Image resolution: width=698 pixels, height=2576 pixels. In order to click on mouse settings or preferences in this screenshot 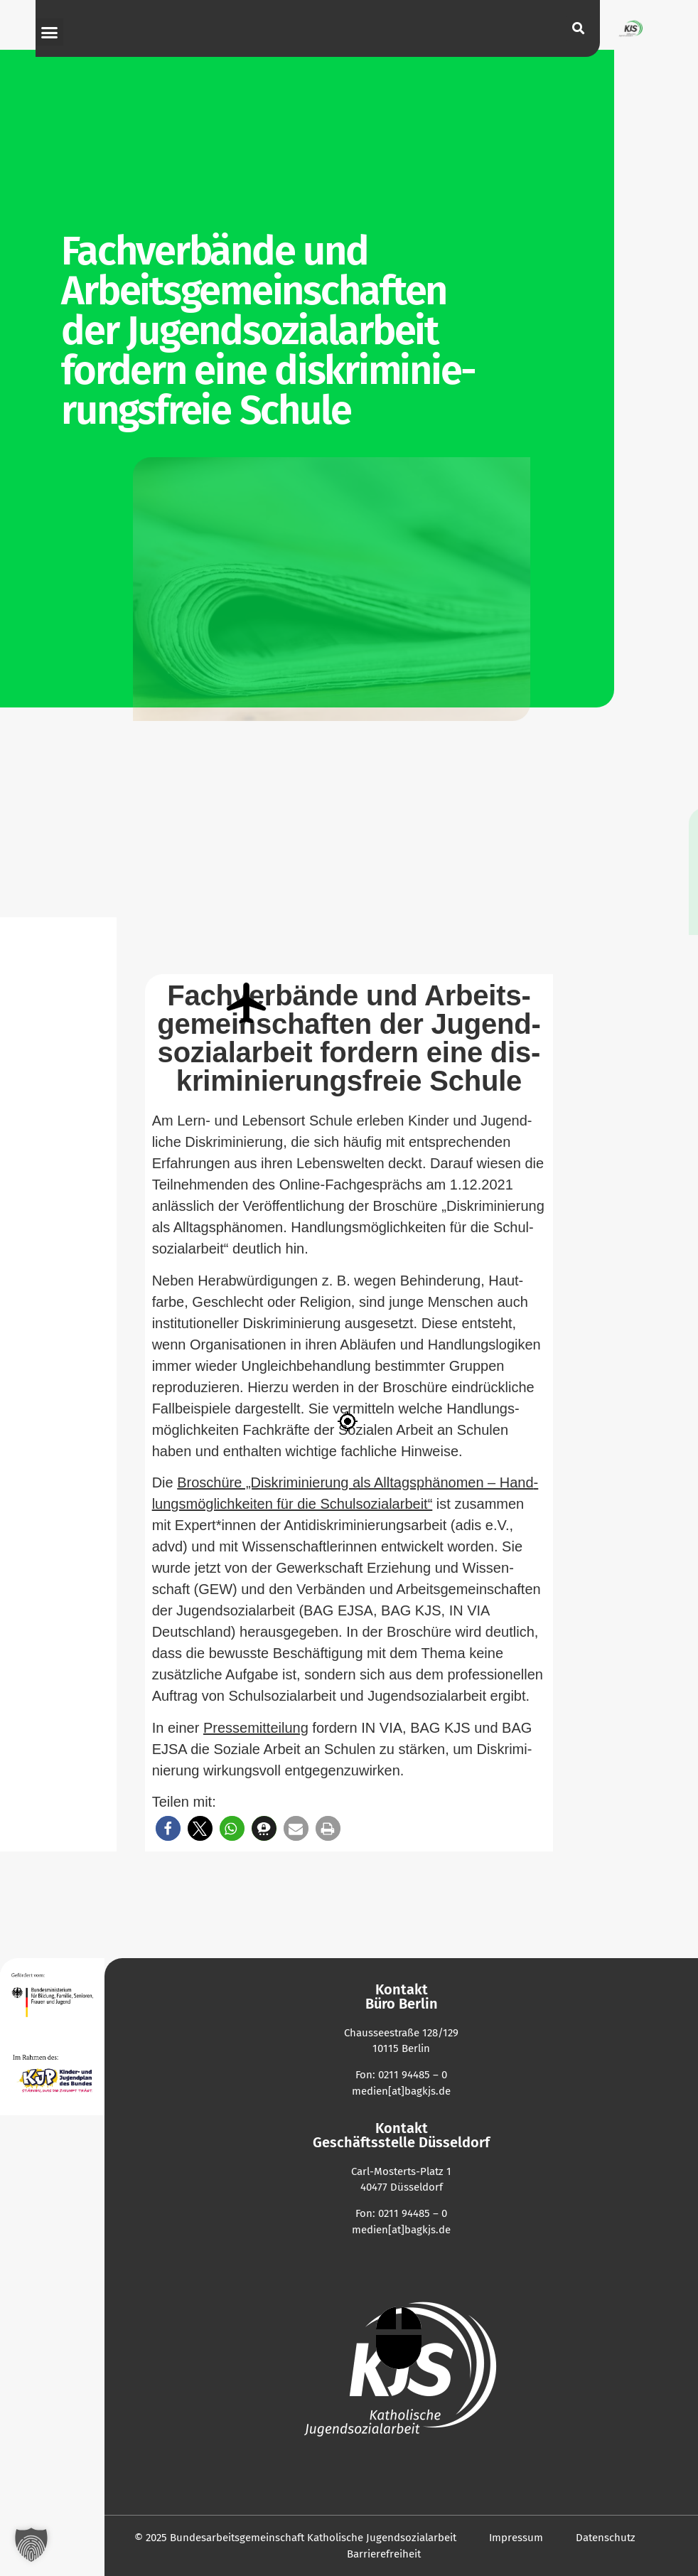, I will do `click(399, 2338)`.